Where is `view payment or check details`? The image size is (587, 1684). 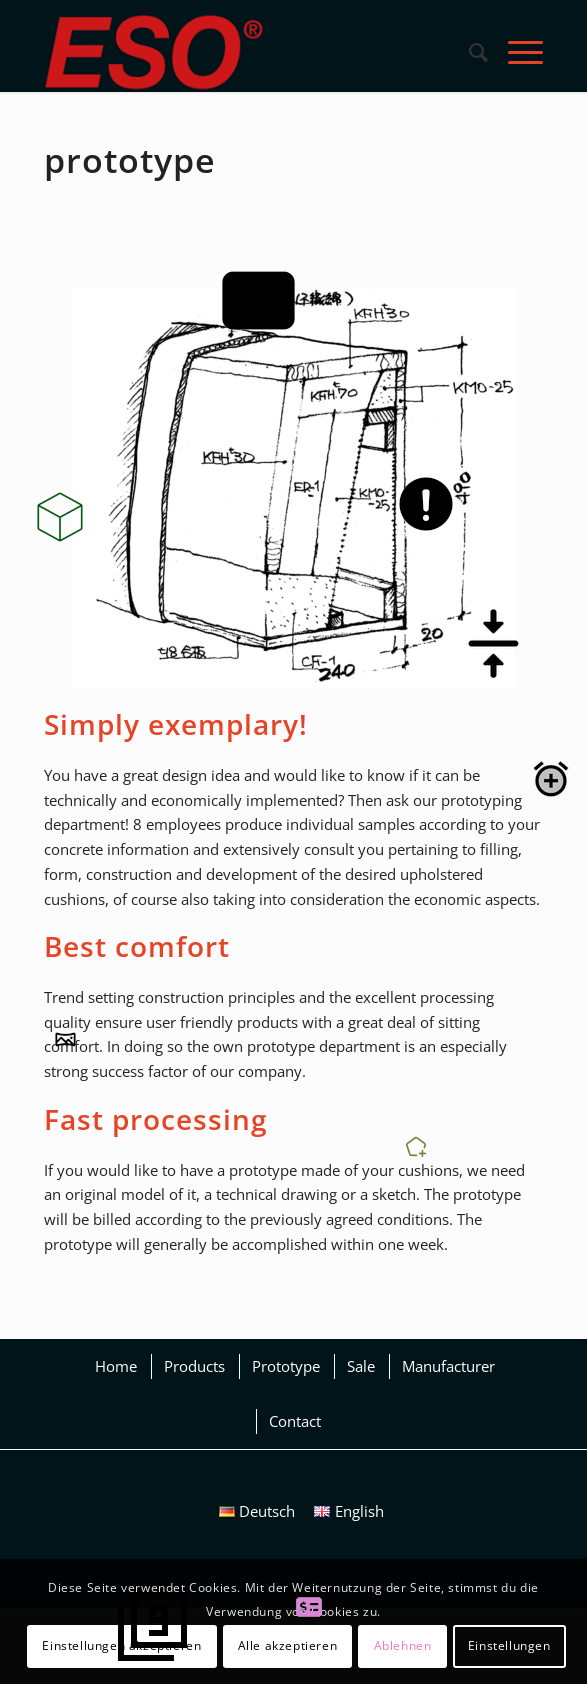 view payment or check details is located at coordinates (309, 1607).